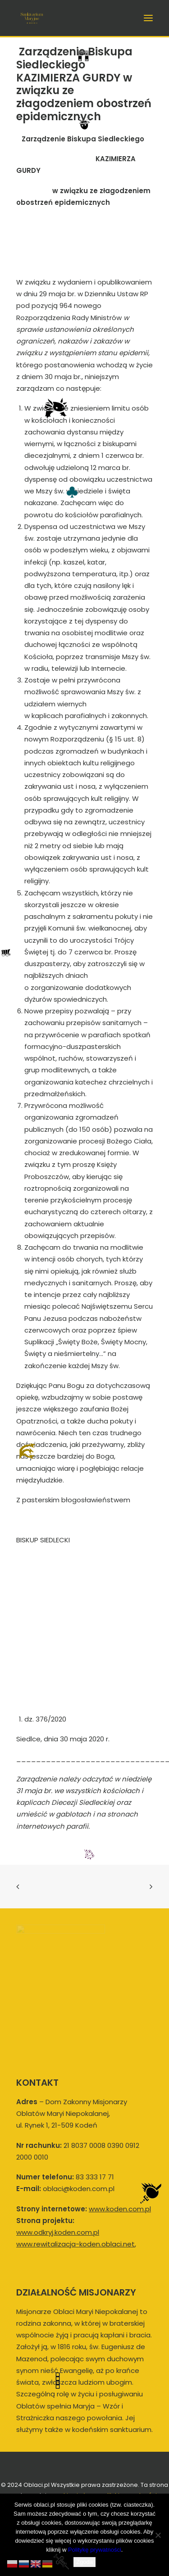 The image size is (169, 2576). Describe the element at coordinates (85, 123) in the screenshot. I see `indicates a knockout or dizzy state in gameplay` at that location.